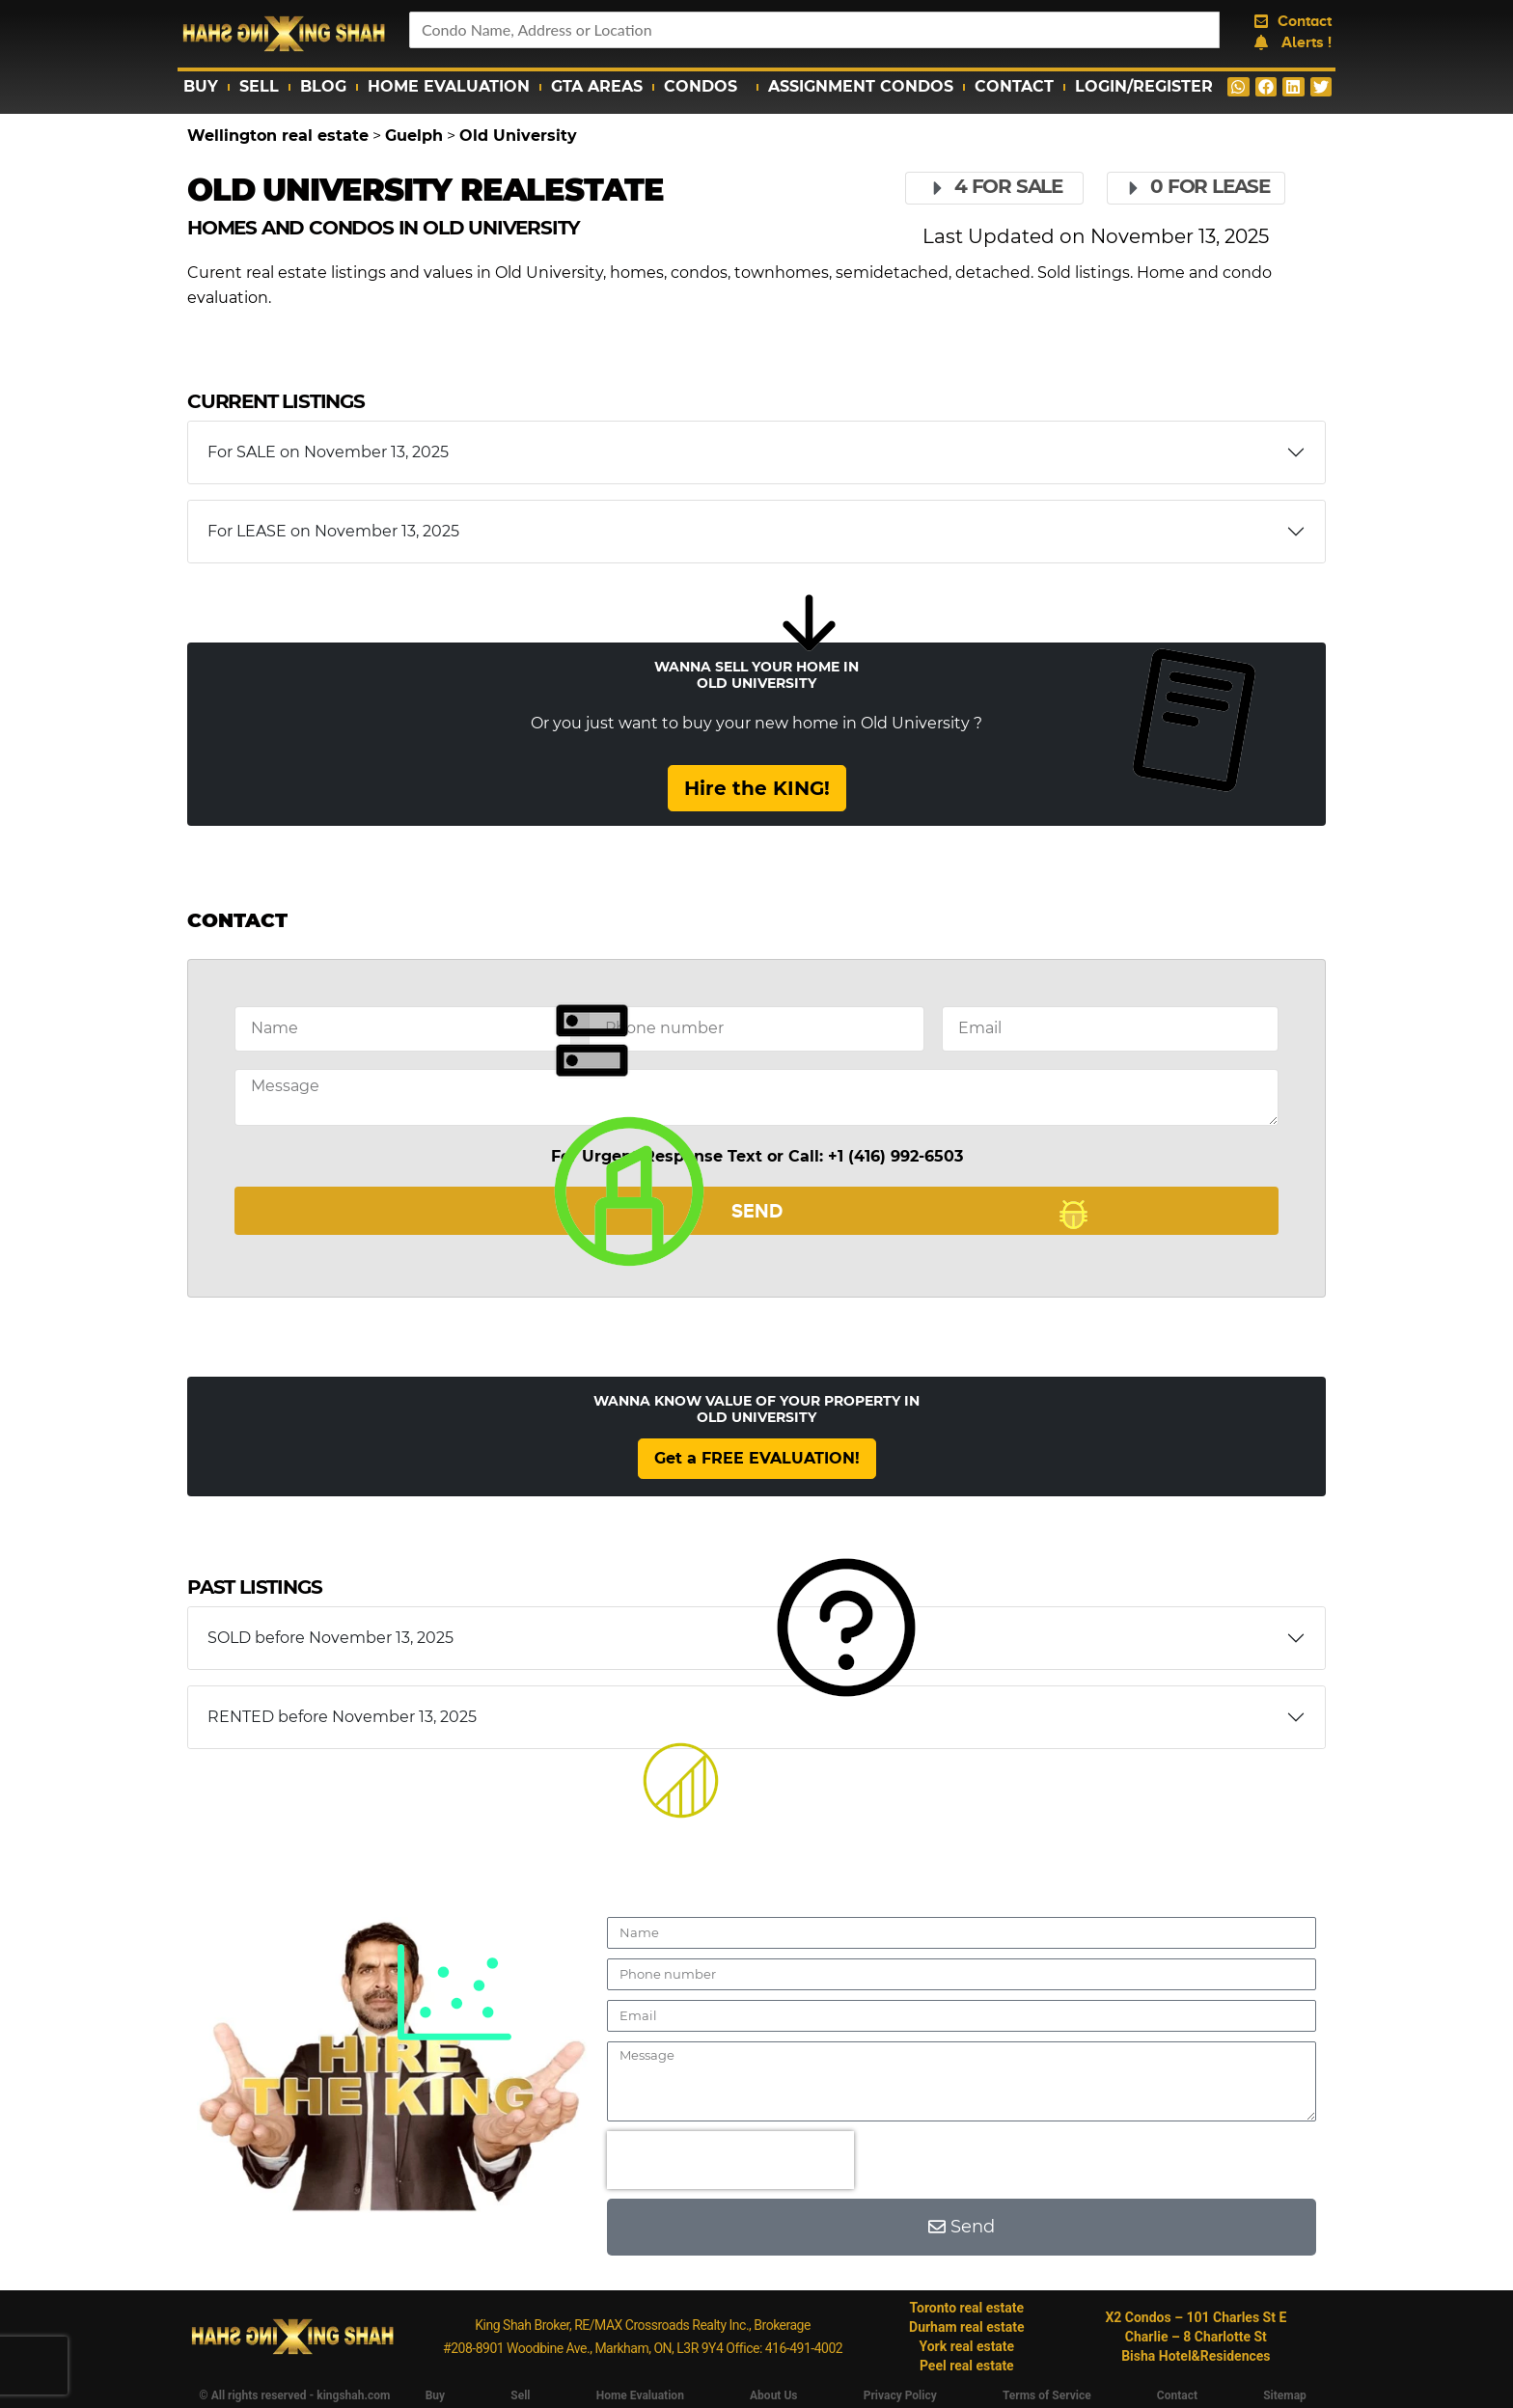 The image size is (1513, 2408). I want to click on adjust contrast or display settings, so click(680, 1780).